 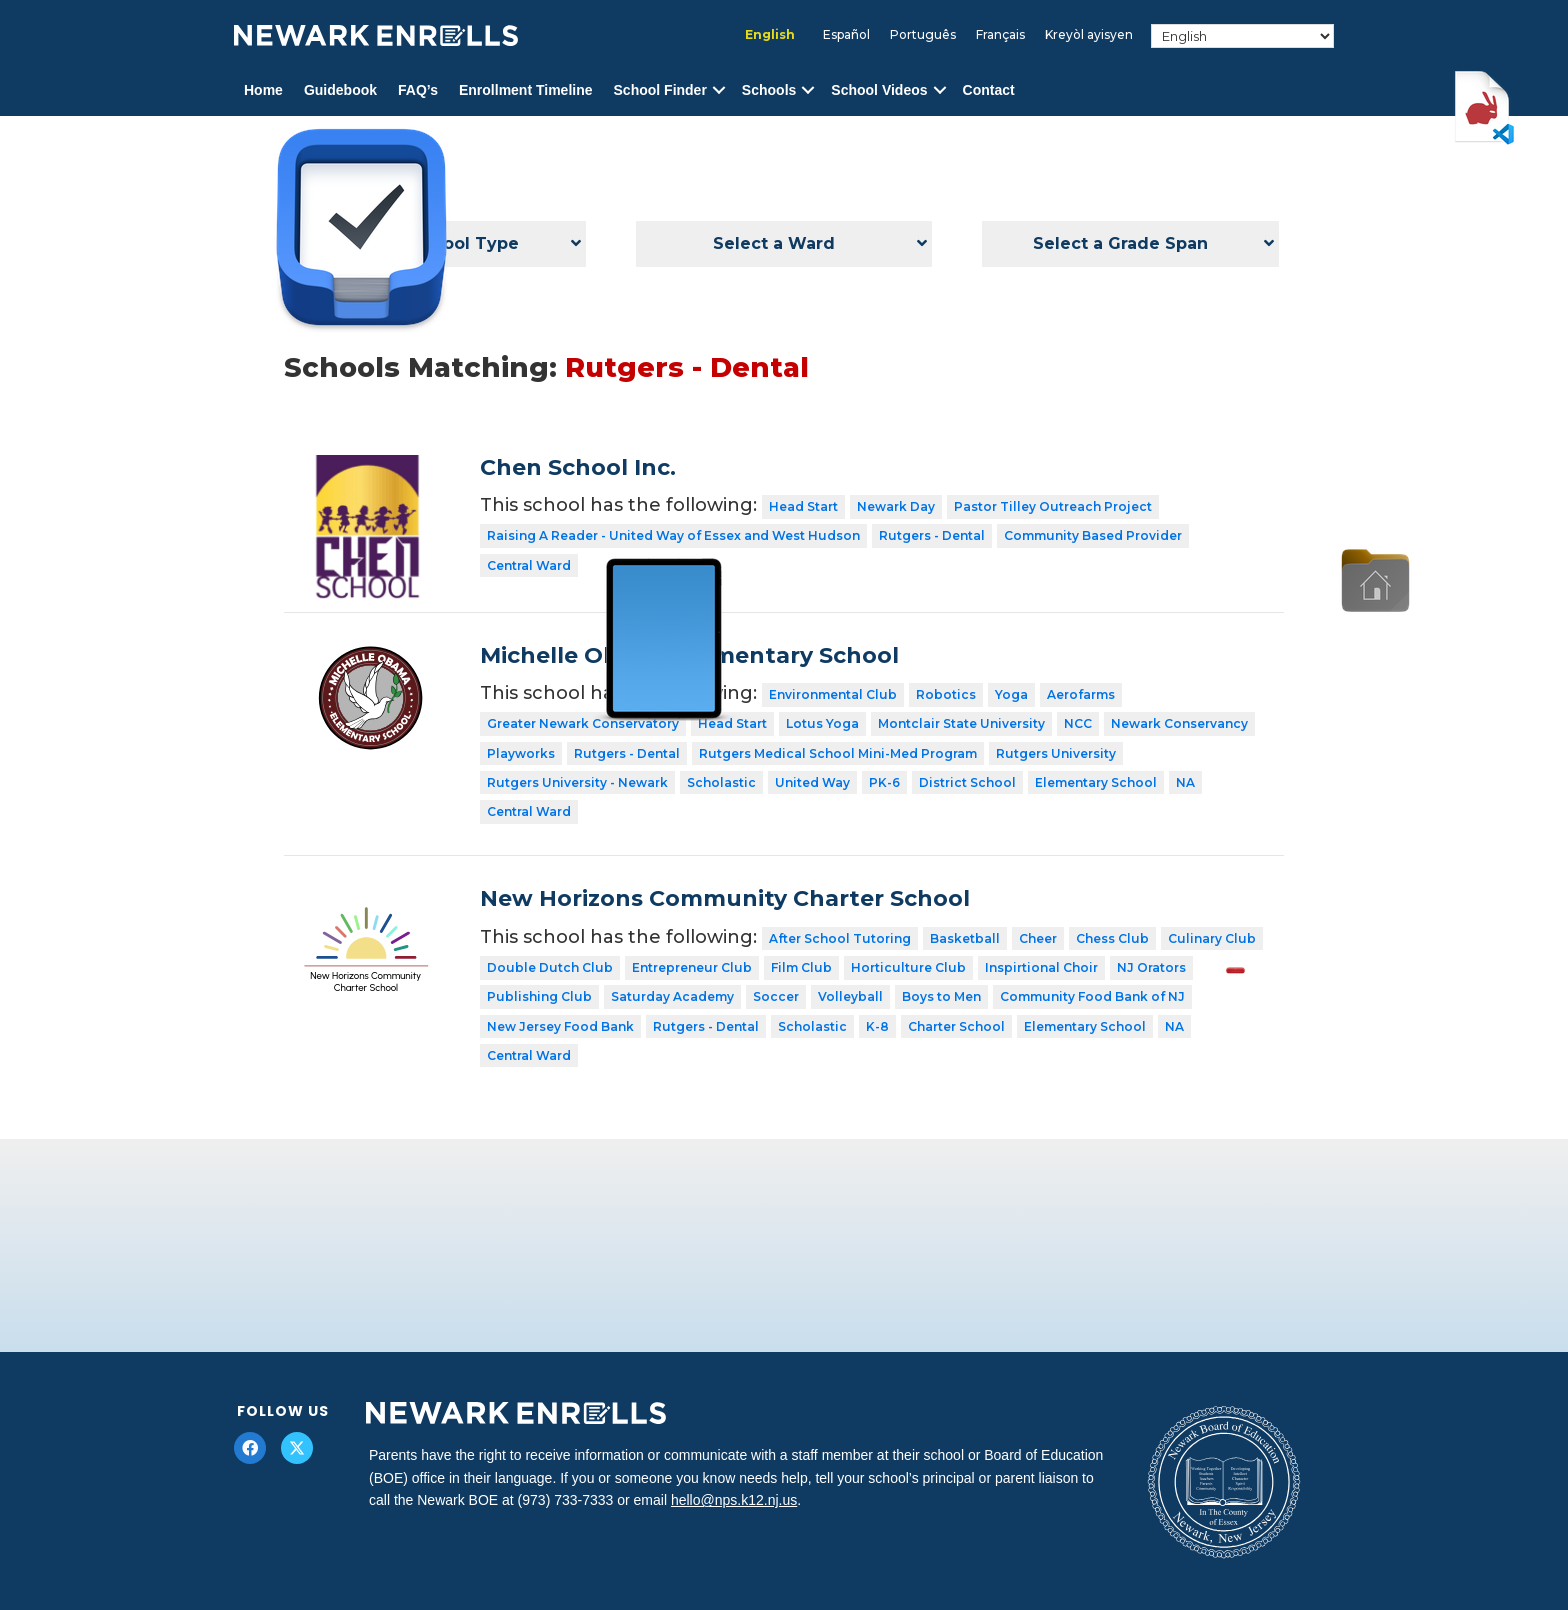 I want to click on open Things 3 task manager app, so click(x=361, y=227).